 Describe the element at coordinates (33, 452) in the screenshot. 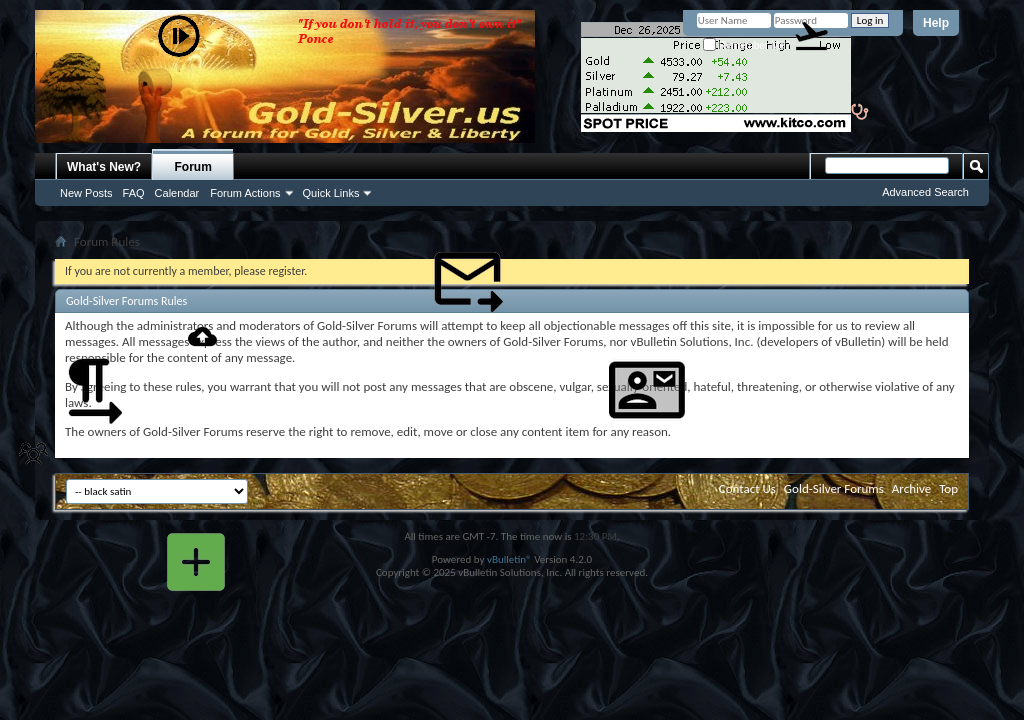

I see `view group members or team` at that location.